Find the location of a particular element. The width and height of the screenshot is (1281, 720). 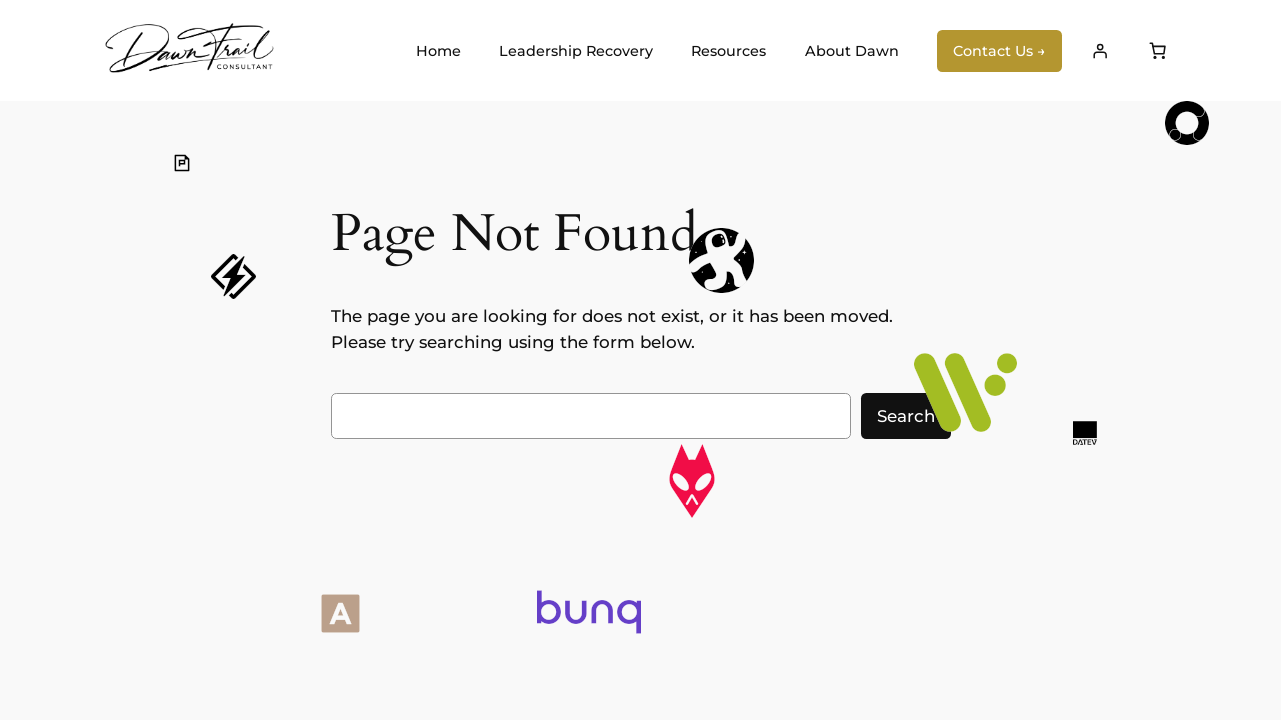

honeybadger application monitoring service logo is located at coordinates (233, 276).